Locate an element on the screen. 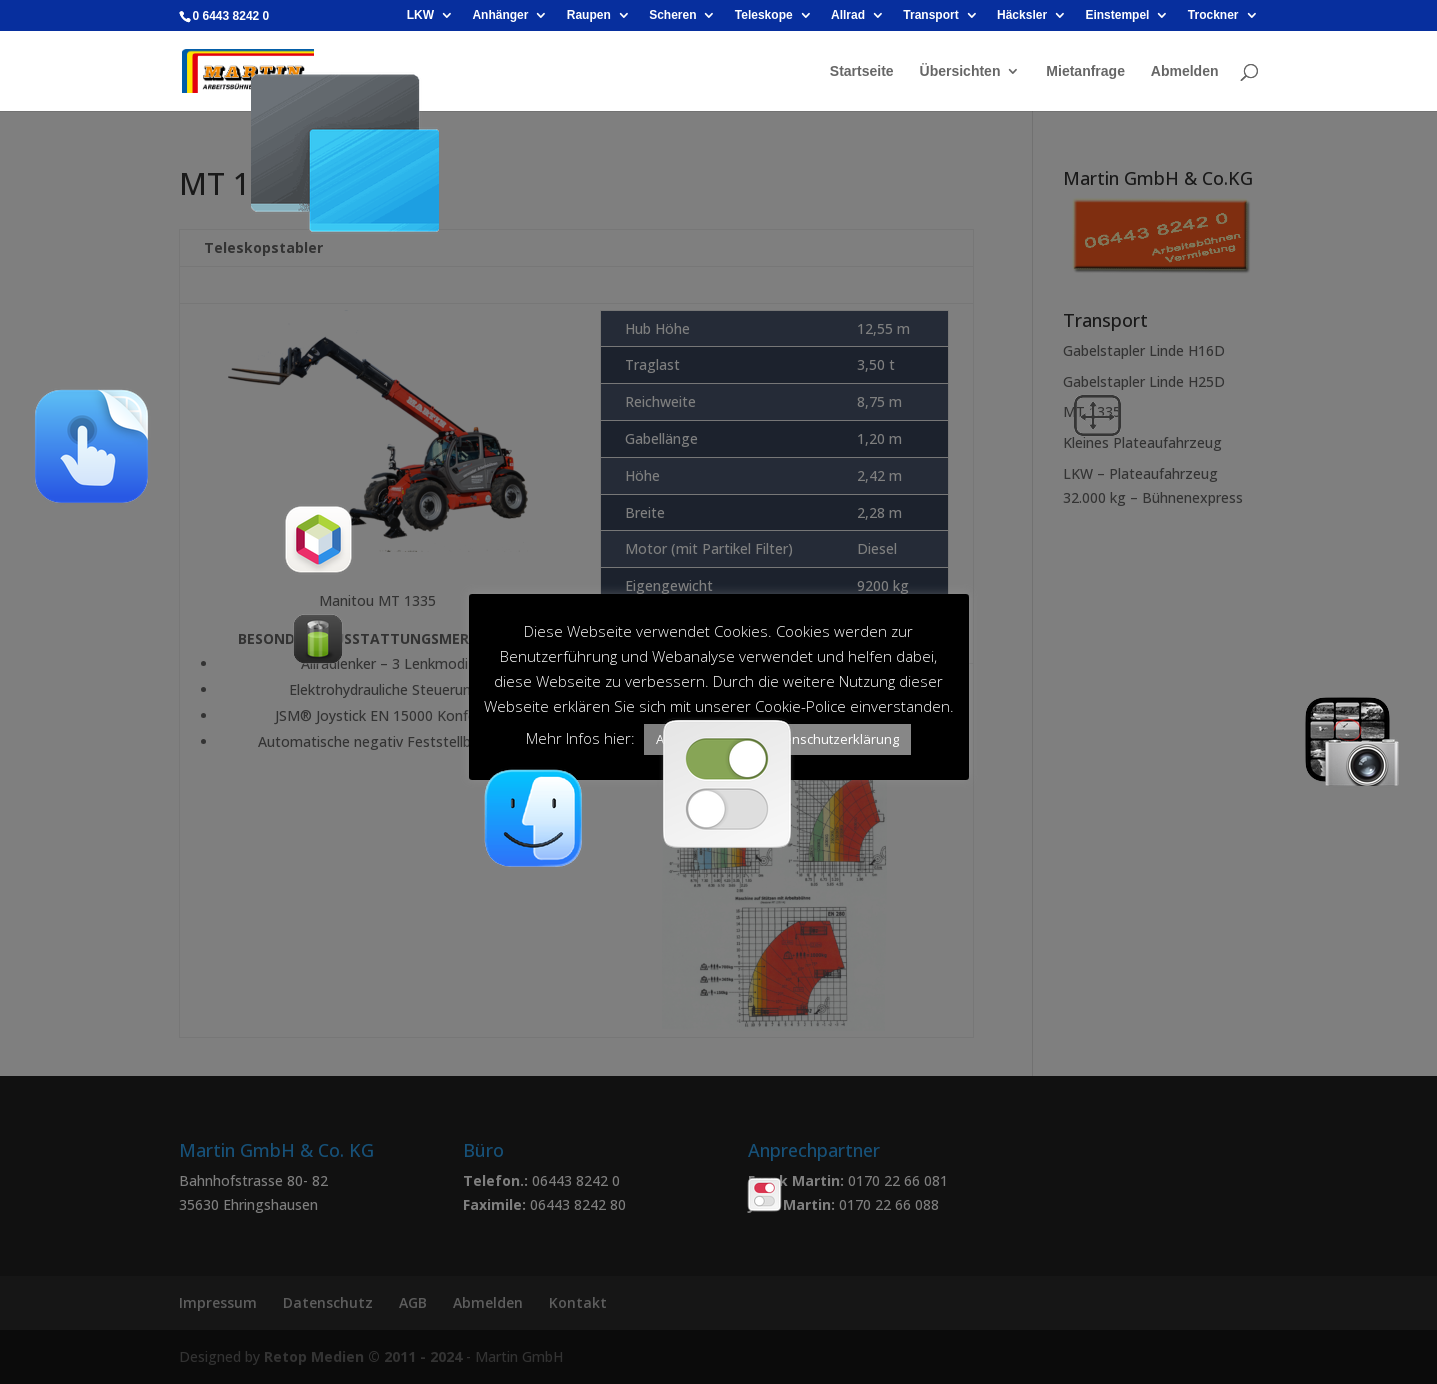  open Finder to browse files and folders is located at coordinates (533, 818).